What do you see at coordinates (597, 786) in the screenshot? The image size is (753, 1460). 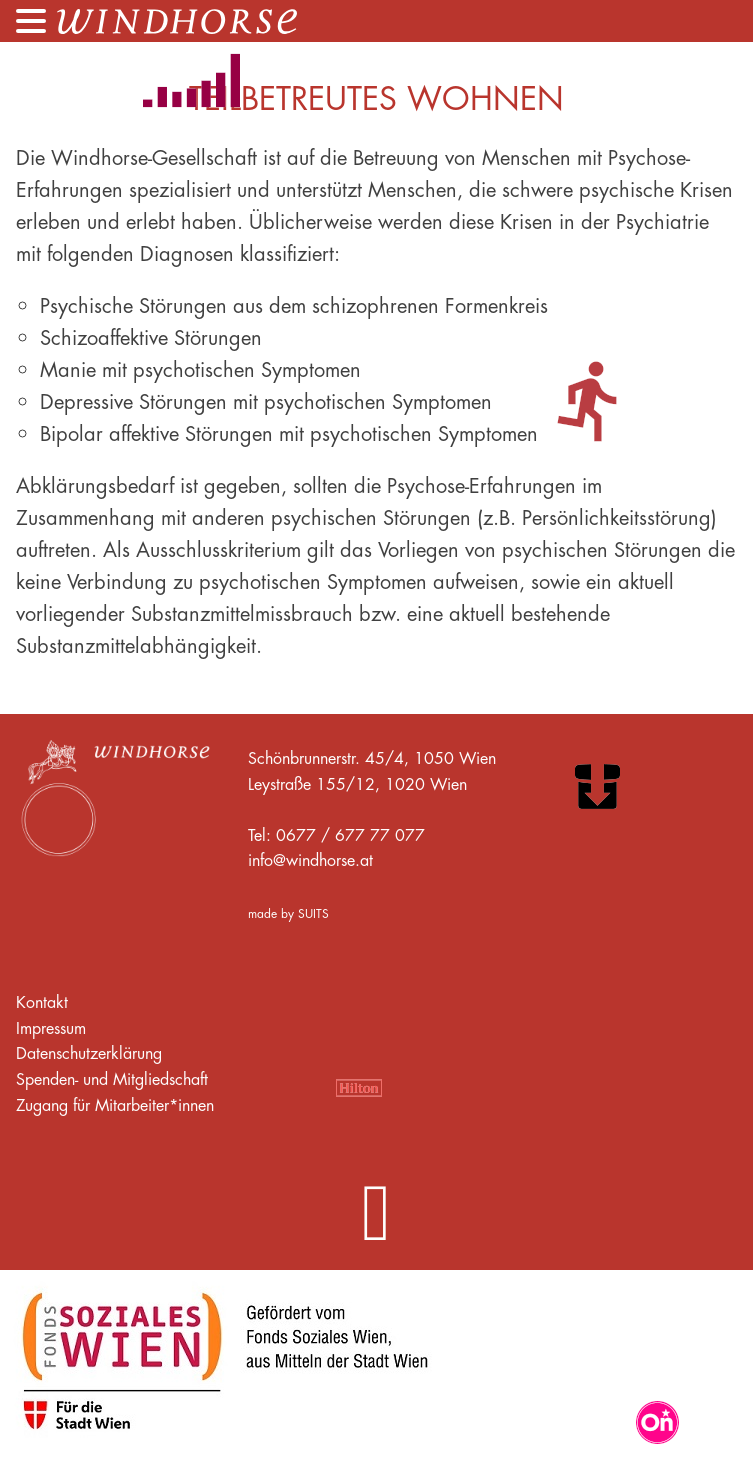 I see `open transmission torrent client` at bounding box center [597, 786].